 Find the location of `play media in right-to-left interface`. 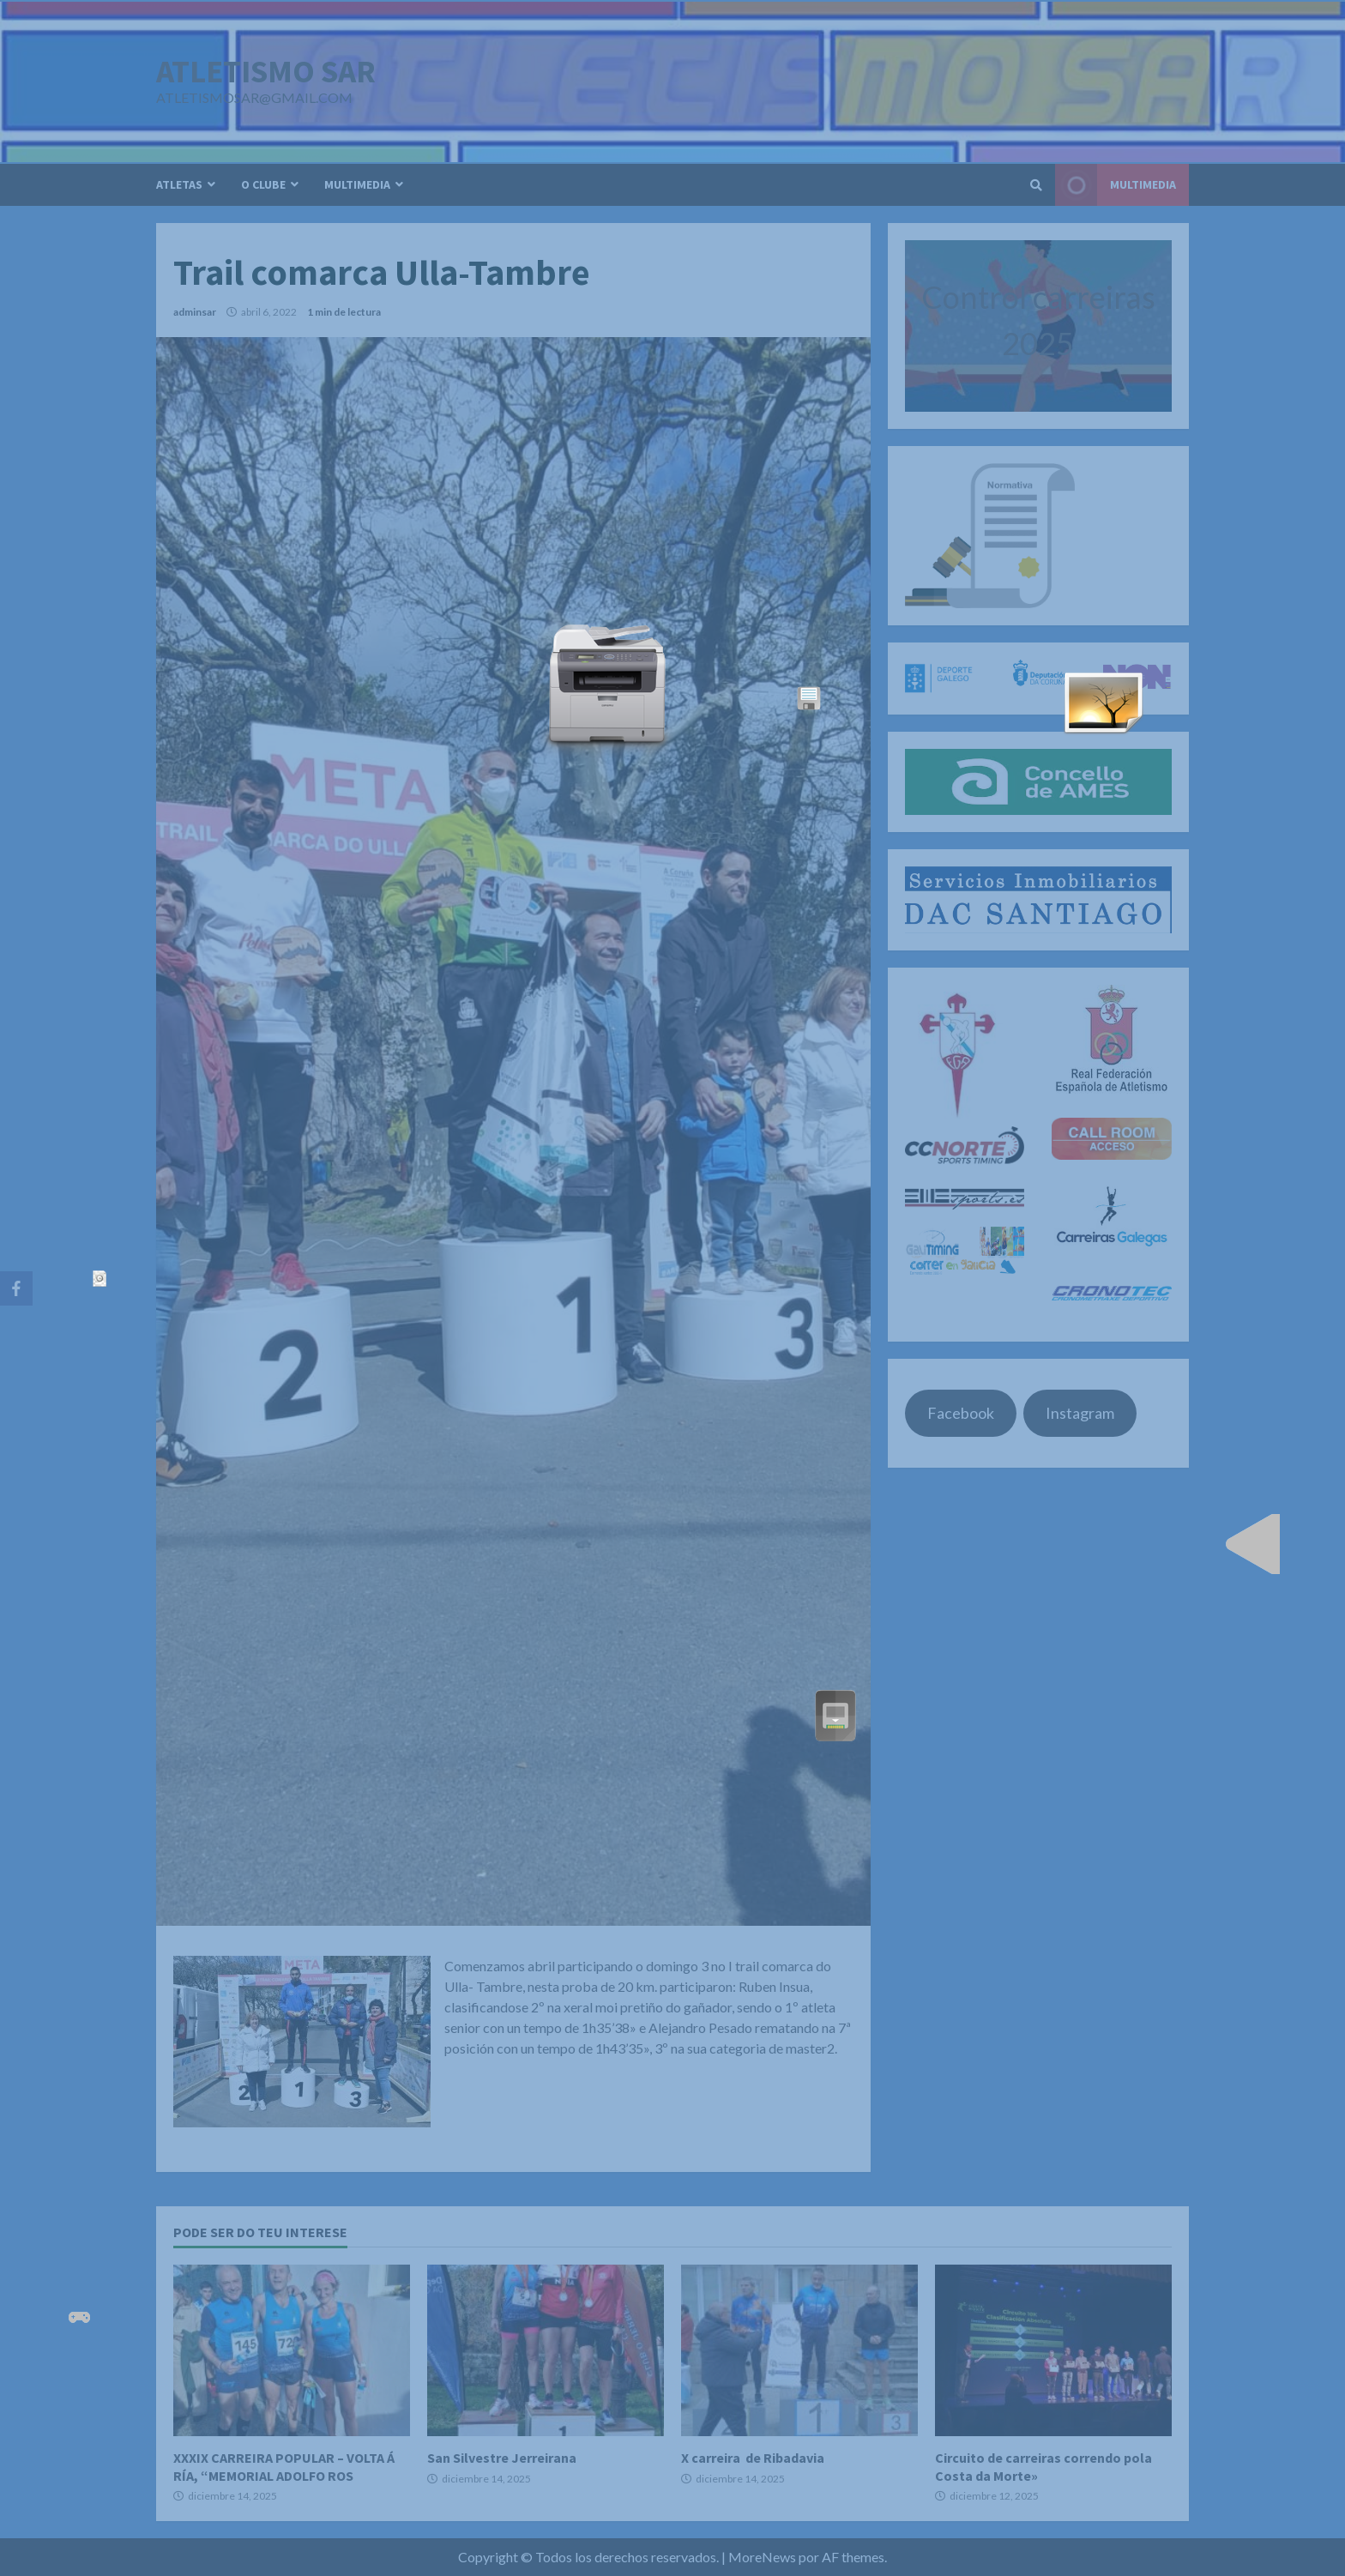

play media in right-to-left interface is located at coordinates (1256, 1544).